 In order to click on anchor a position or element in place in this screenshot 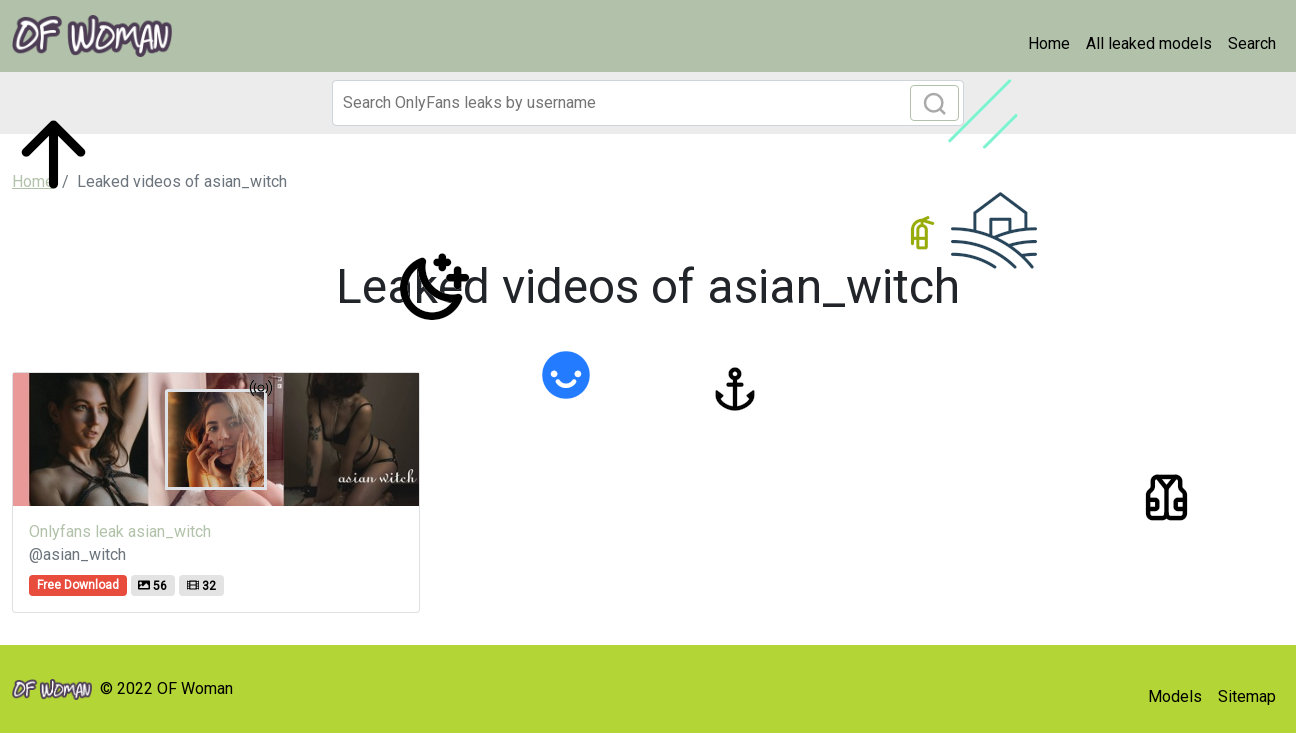, I will do `click(735, 389)`.